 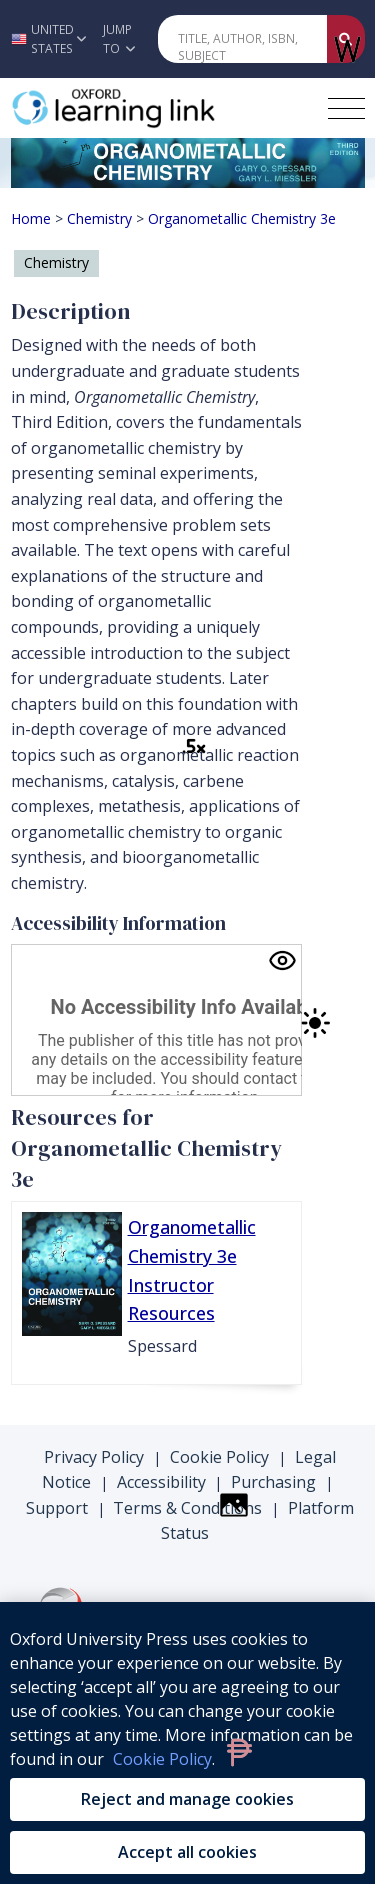 I want to click on view image or photo, so click(x=234, y=1505).